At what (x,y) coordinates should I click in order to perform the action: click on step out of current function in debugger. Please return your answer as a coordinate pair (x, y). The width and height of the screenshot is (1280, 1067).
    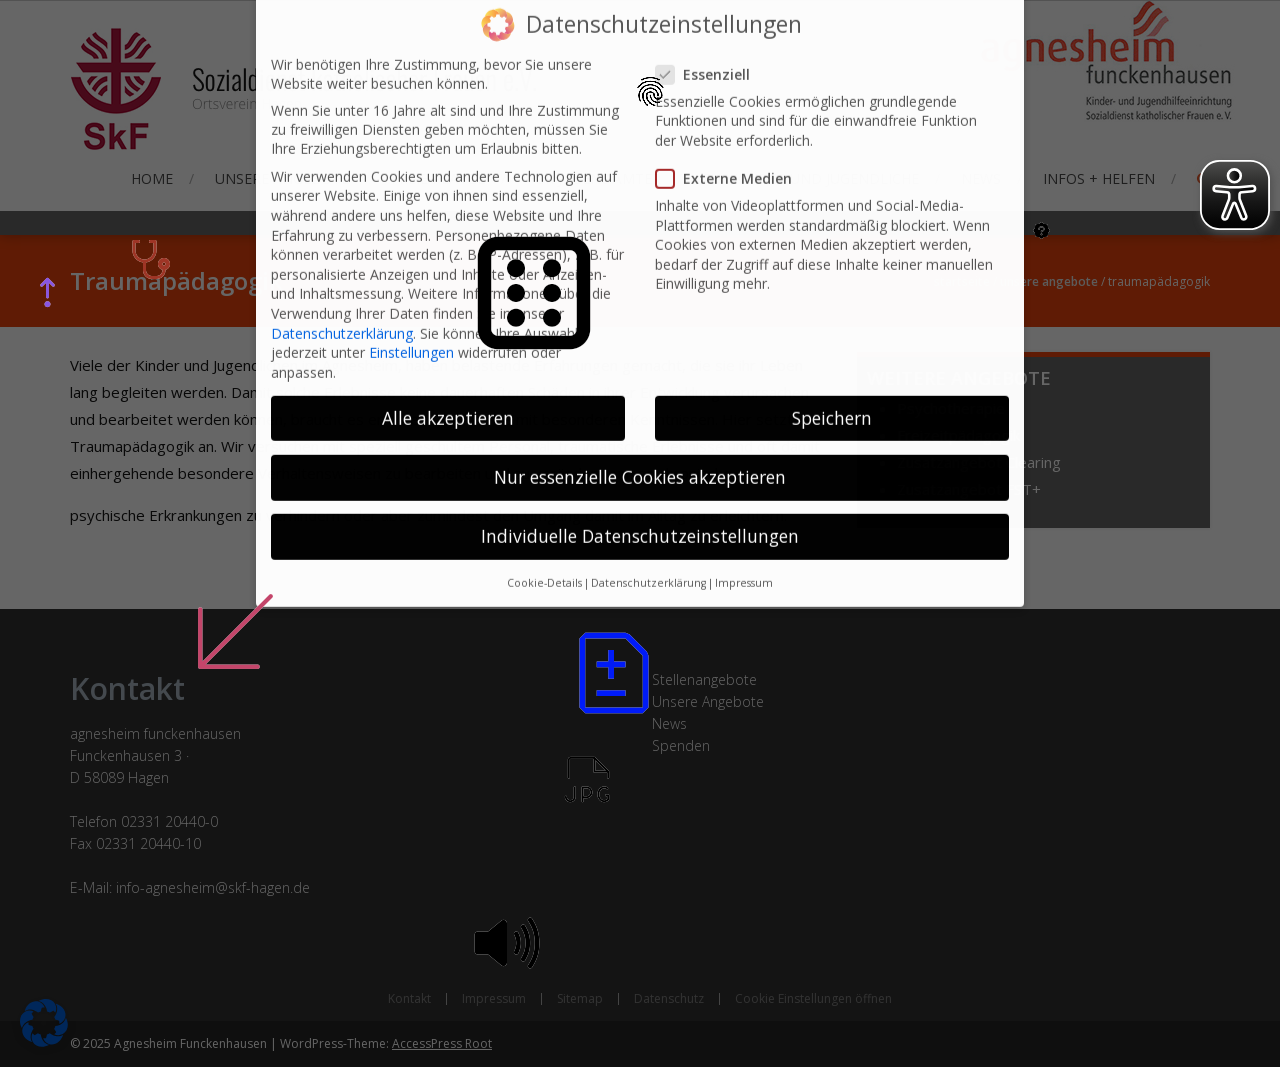
    Looking at the image, I should click on (47, 292).